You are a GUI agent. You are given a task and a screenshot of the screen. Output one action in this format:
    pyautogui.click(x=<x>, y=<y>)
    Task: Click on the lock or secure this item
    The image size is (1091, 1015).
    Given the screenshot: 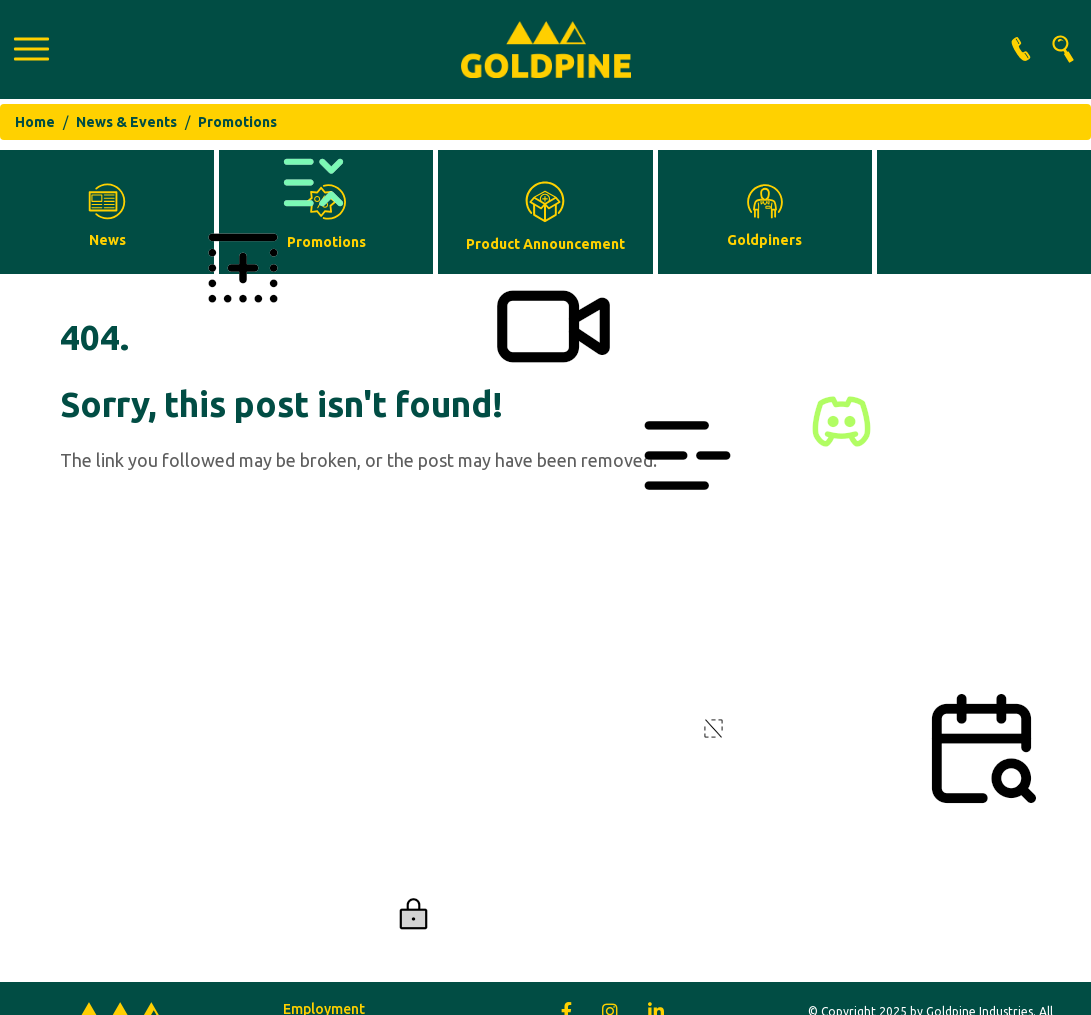 What is the action you would take?
    pyautogui.click(x=413, y=915)
    